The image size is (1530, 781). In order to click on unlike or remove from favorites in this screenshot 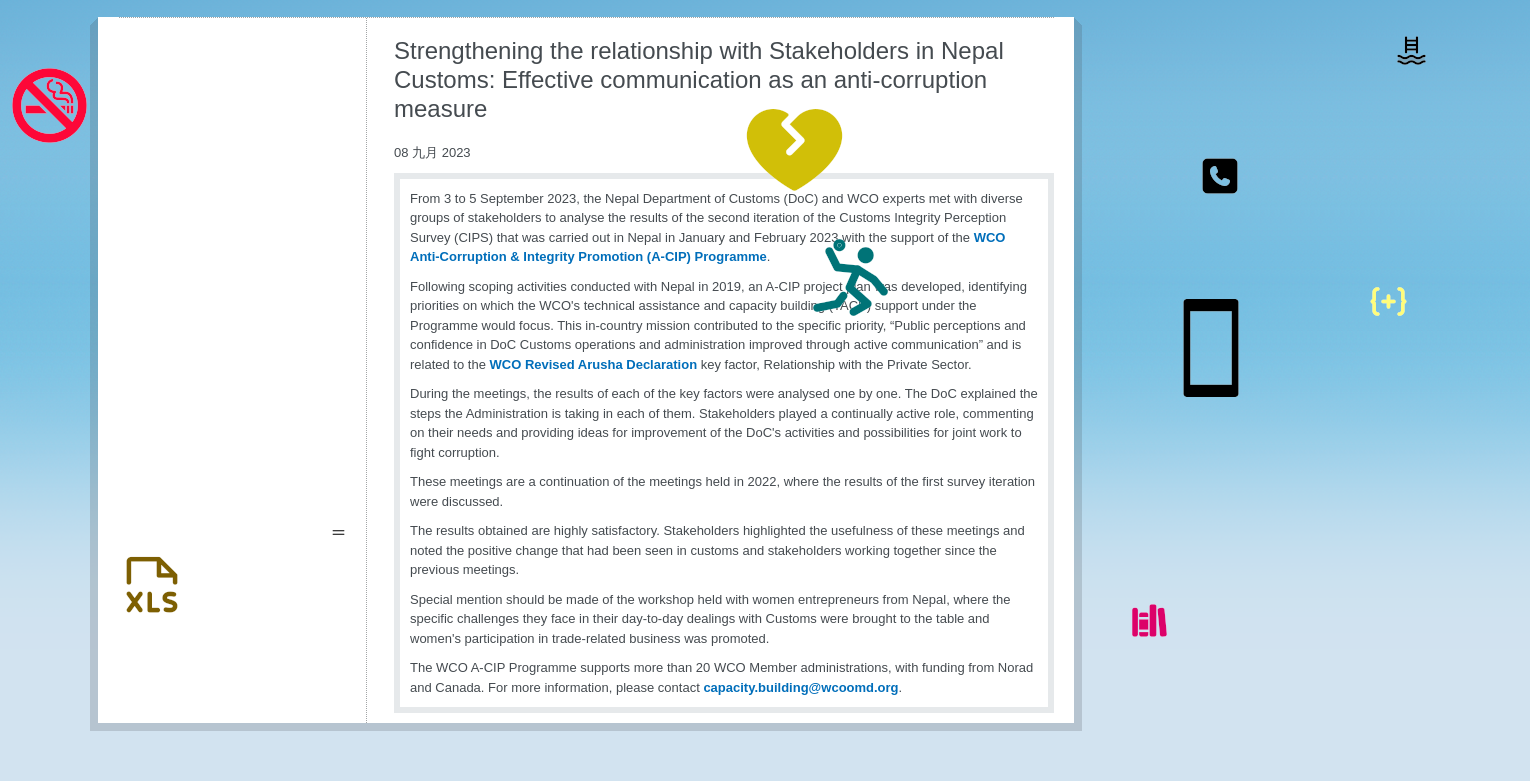, I will do `click(794, 146)`.